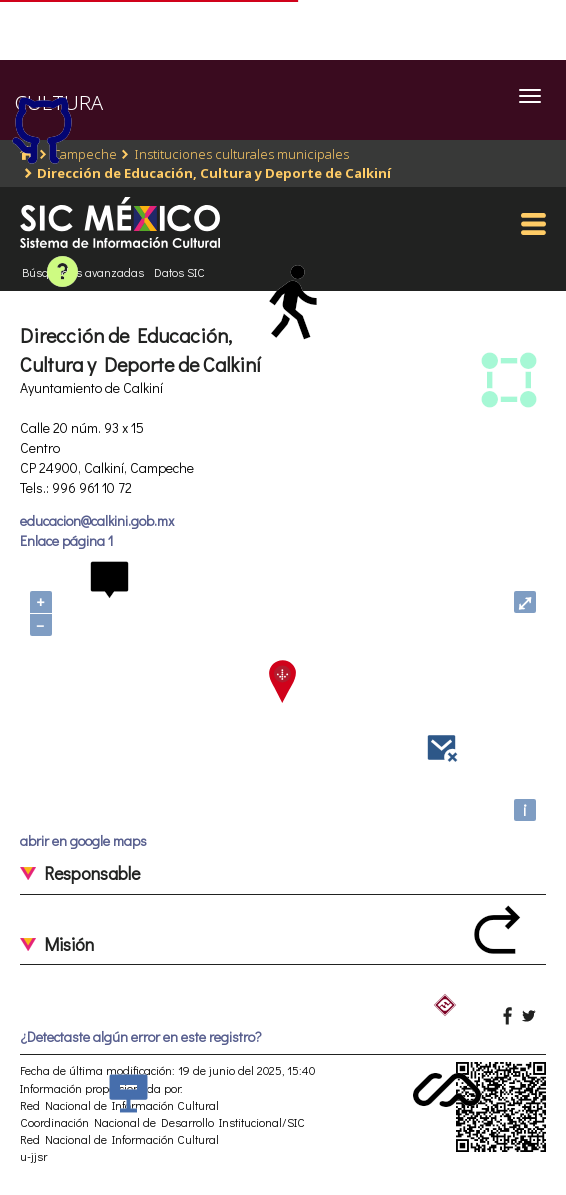 This screenshot has width=566, height=1195. I want to click on redo last action, so click(496, 932).